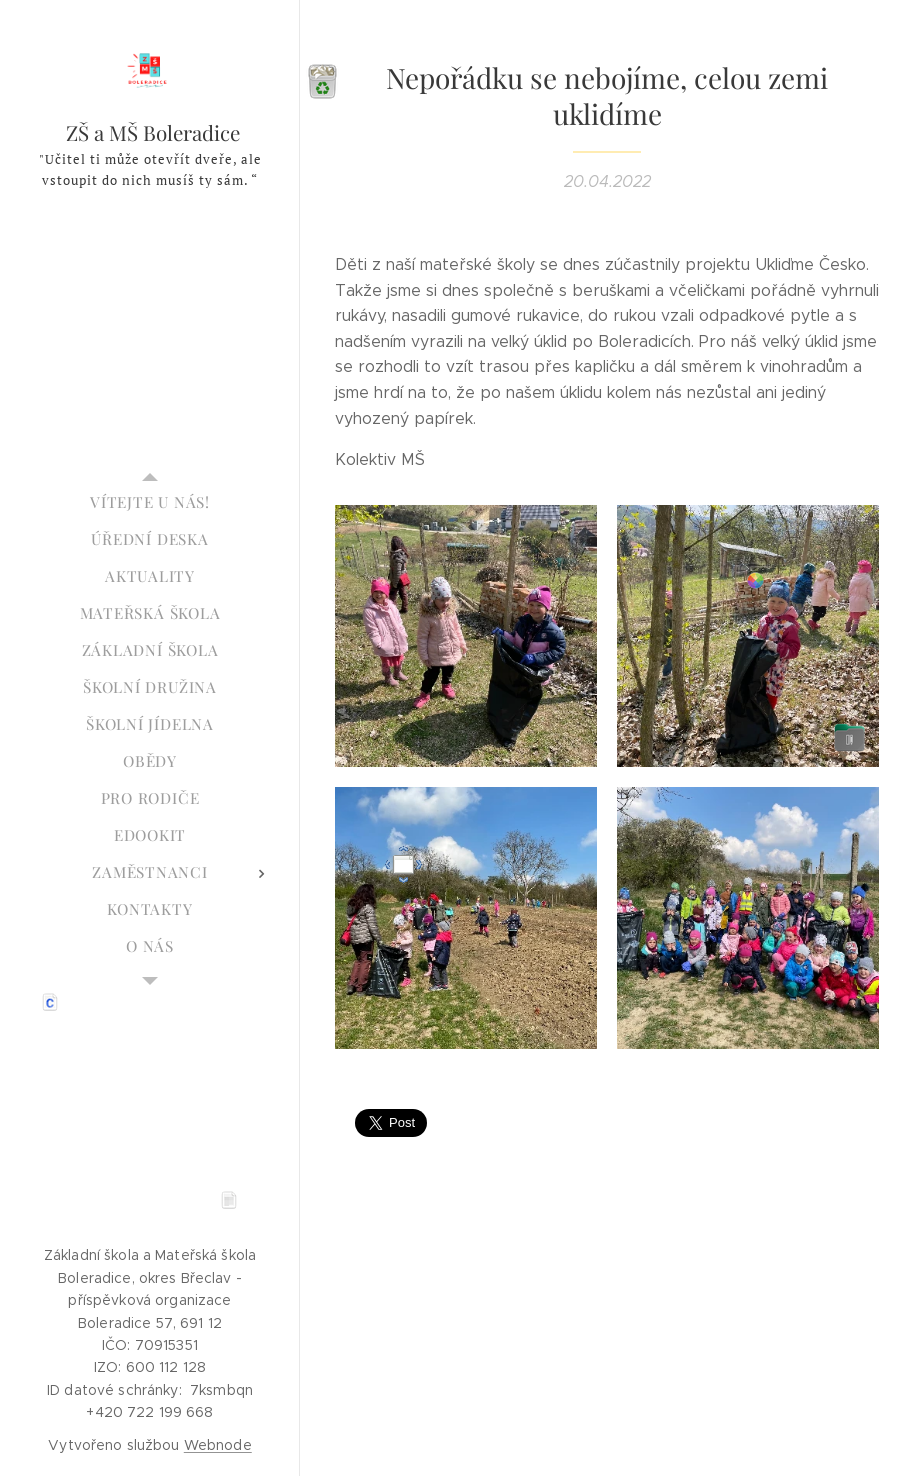  I want to click on a C programming language source file, so click(50, 1002).